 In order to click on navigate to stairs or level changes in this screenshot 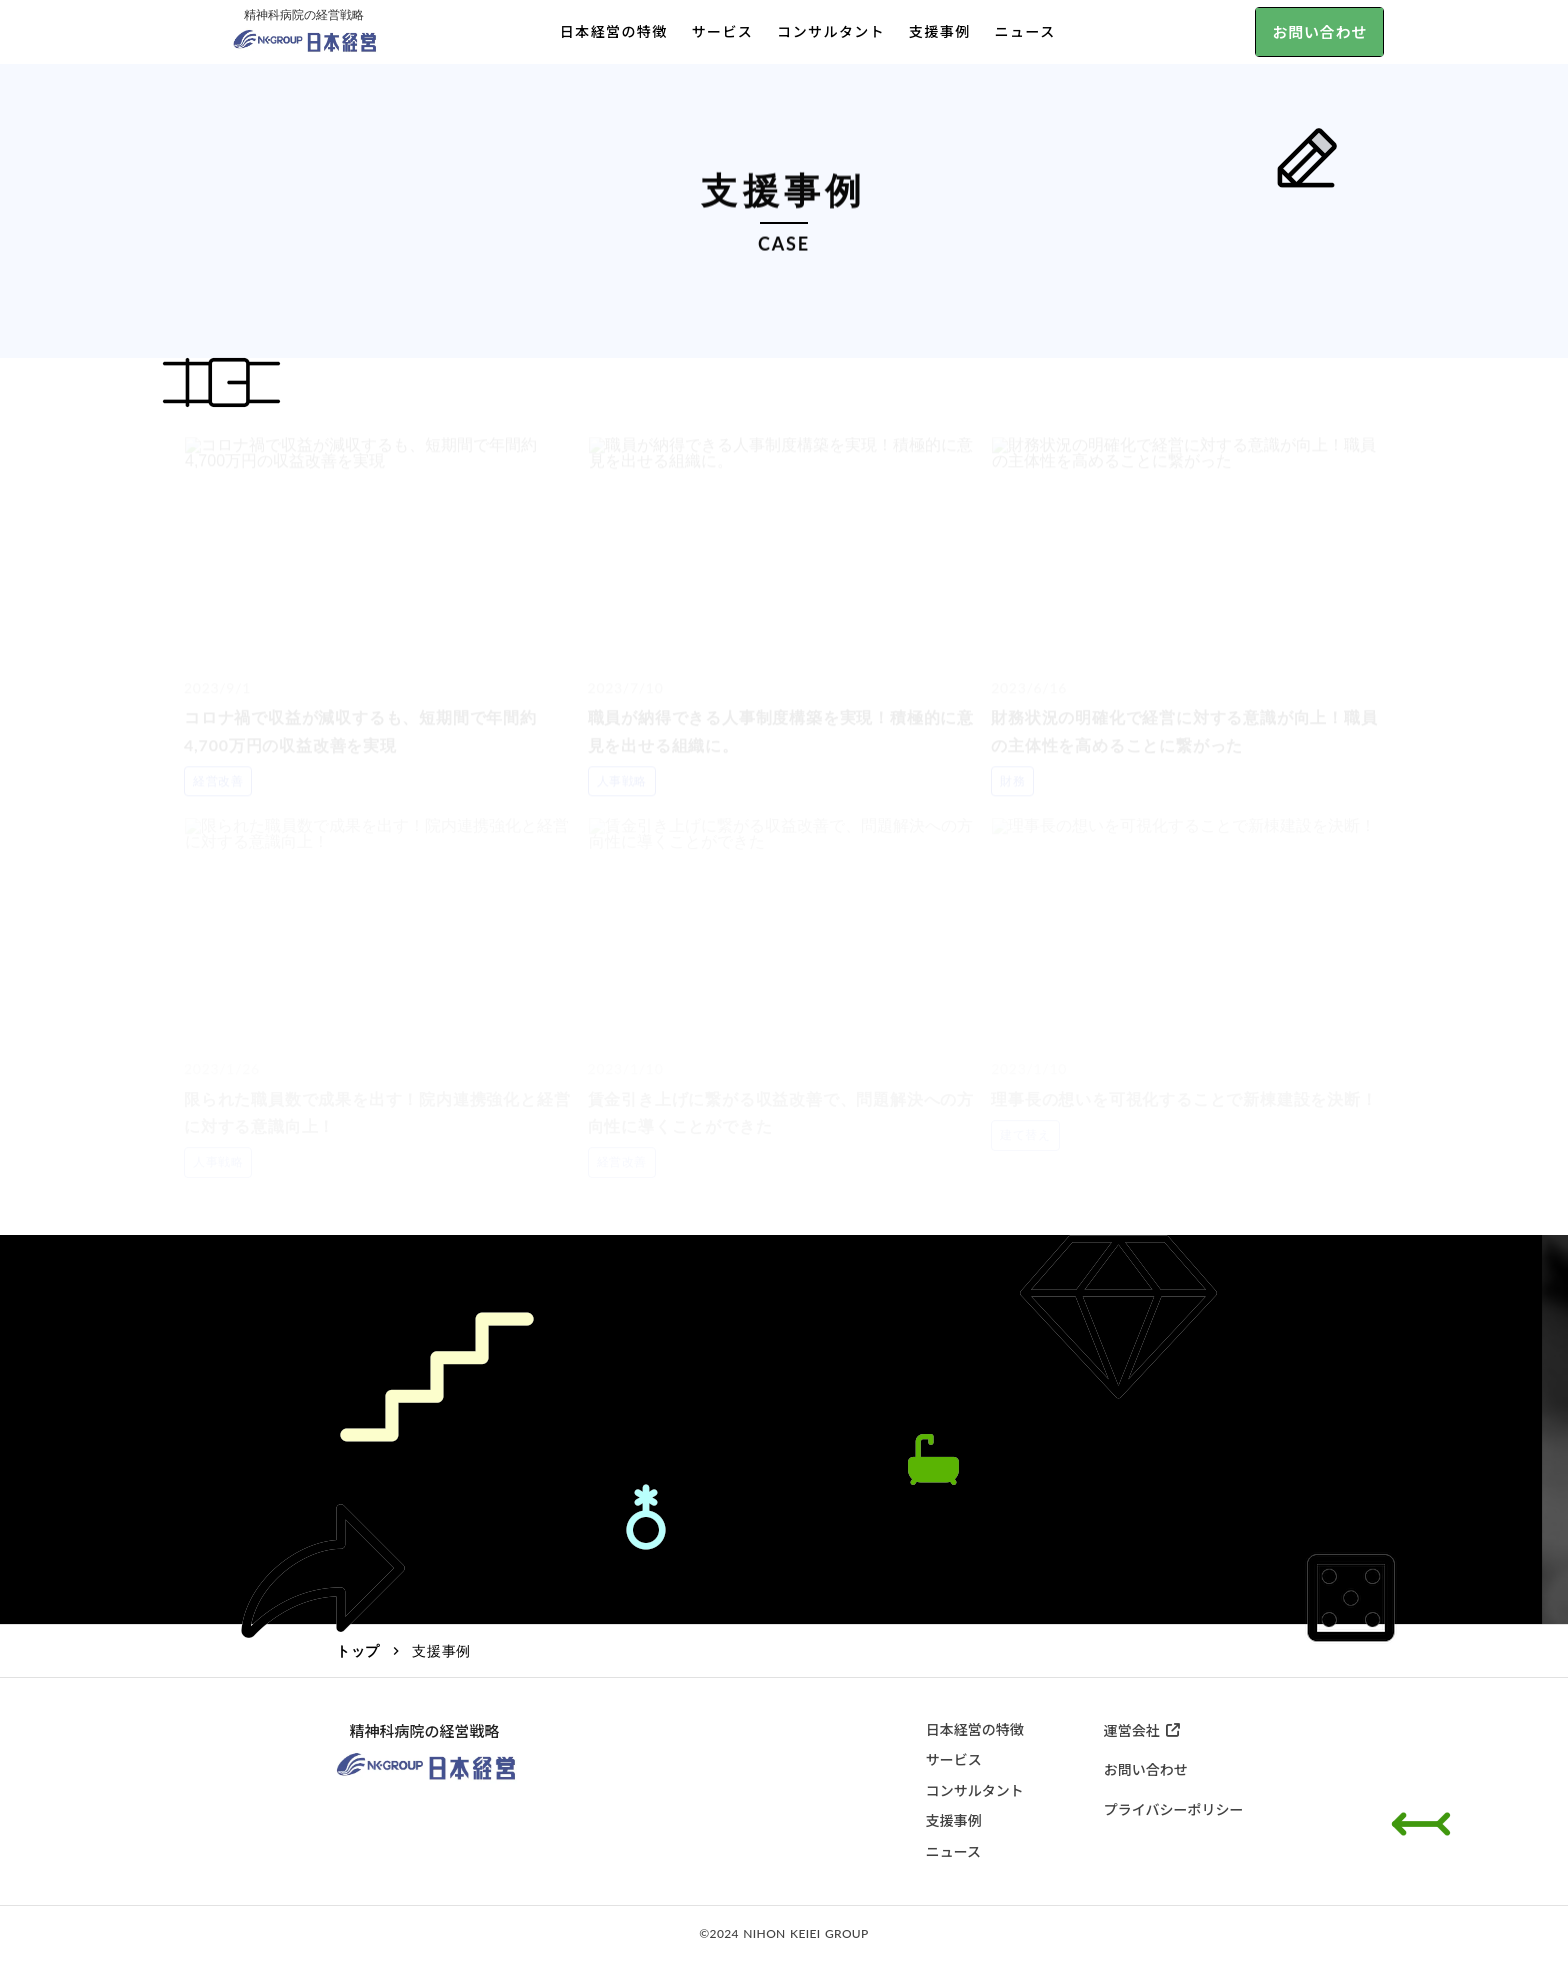, I will do `click(437, 1377)`.